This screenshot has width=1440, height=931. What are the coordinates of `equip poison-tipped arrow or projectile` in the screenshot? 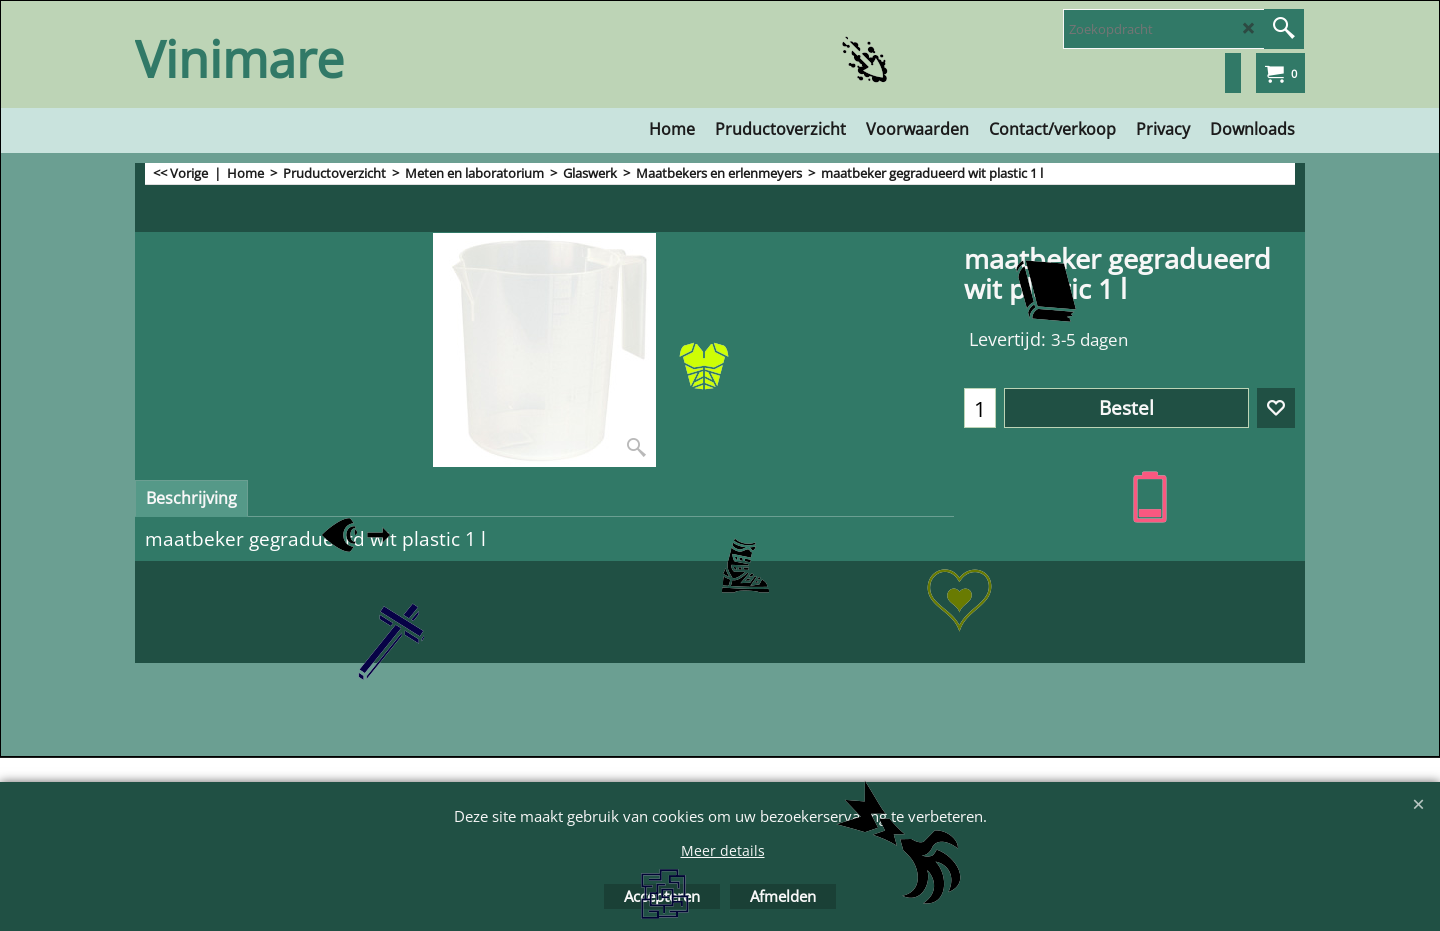 It's located at (864, 59).